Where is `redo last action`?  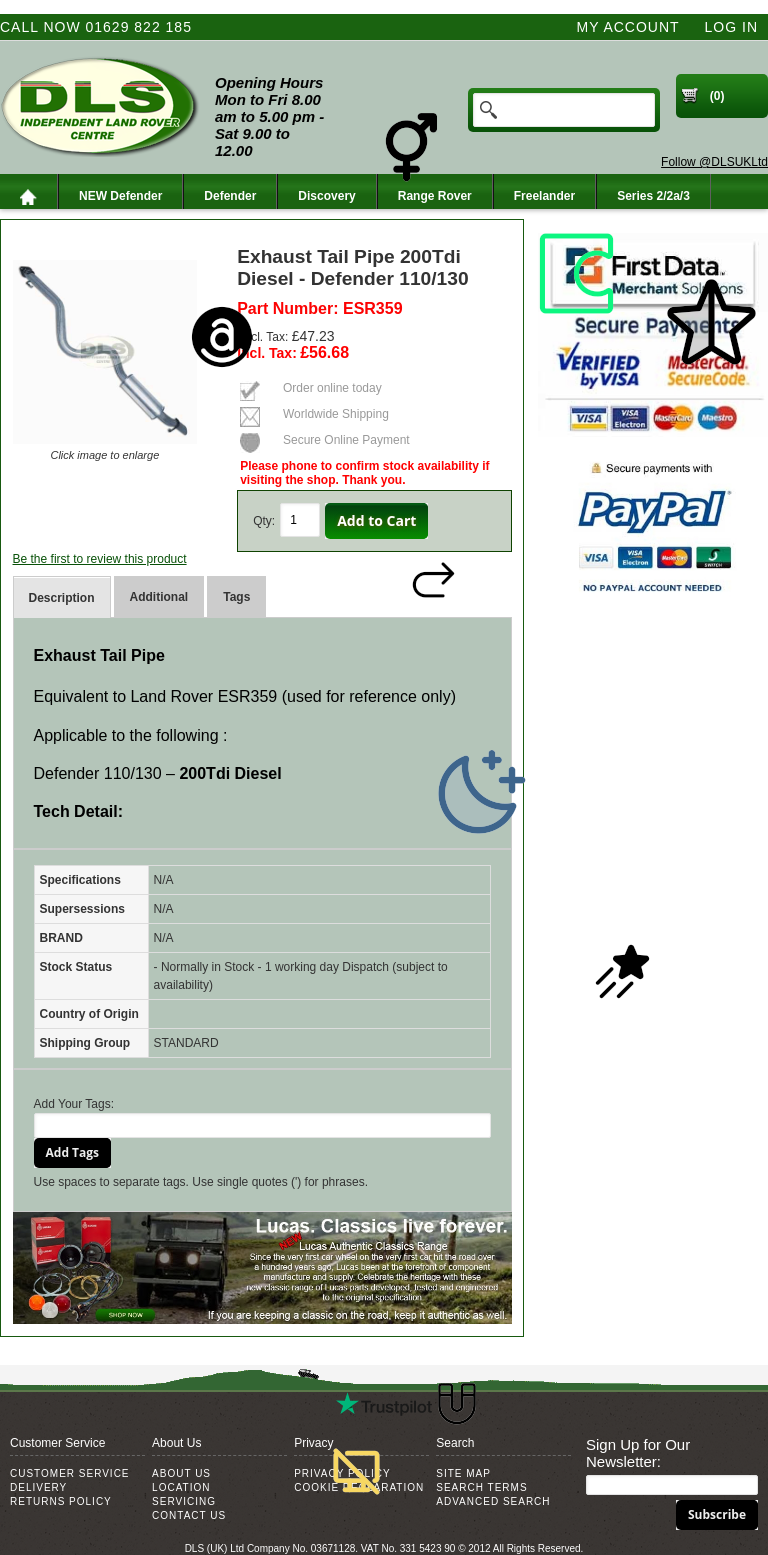 redo last action is located at coordinates (433, 581).